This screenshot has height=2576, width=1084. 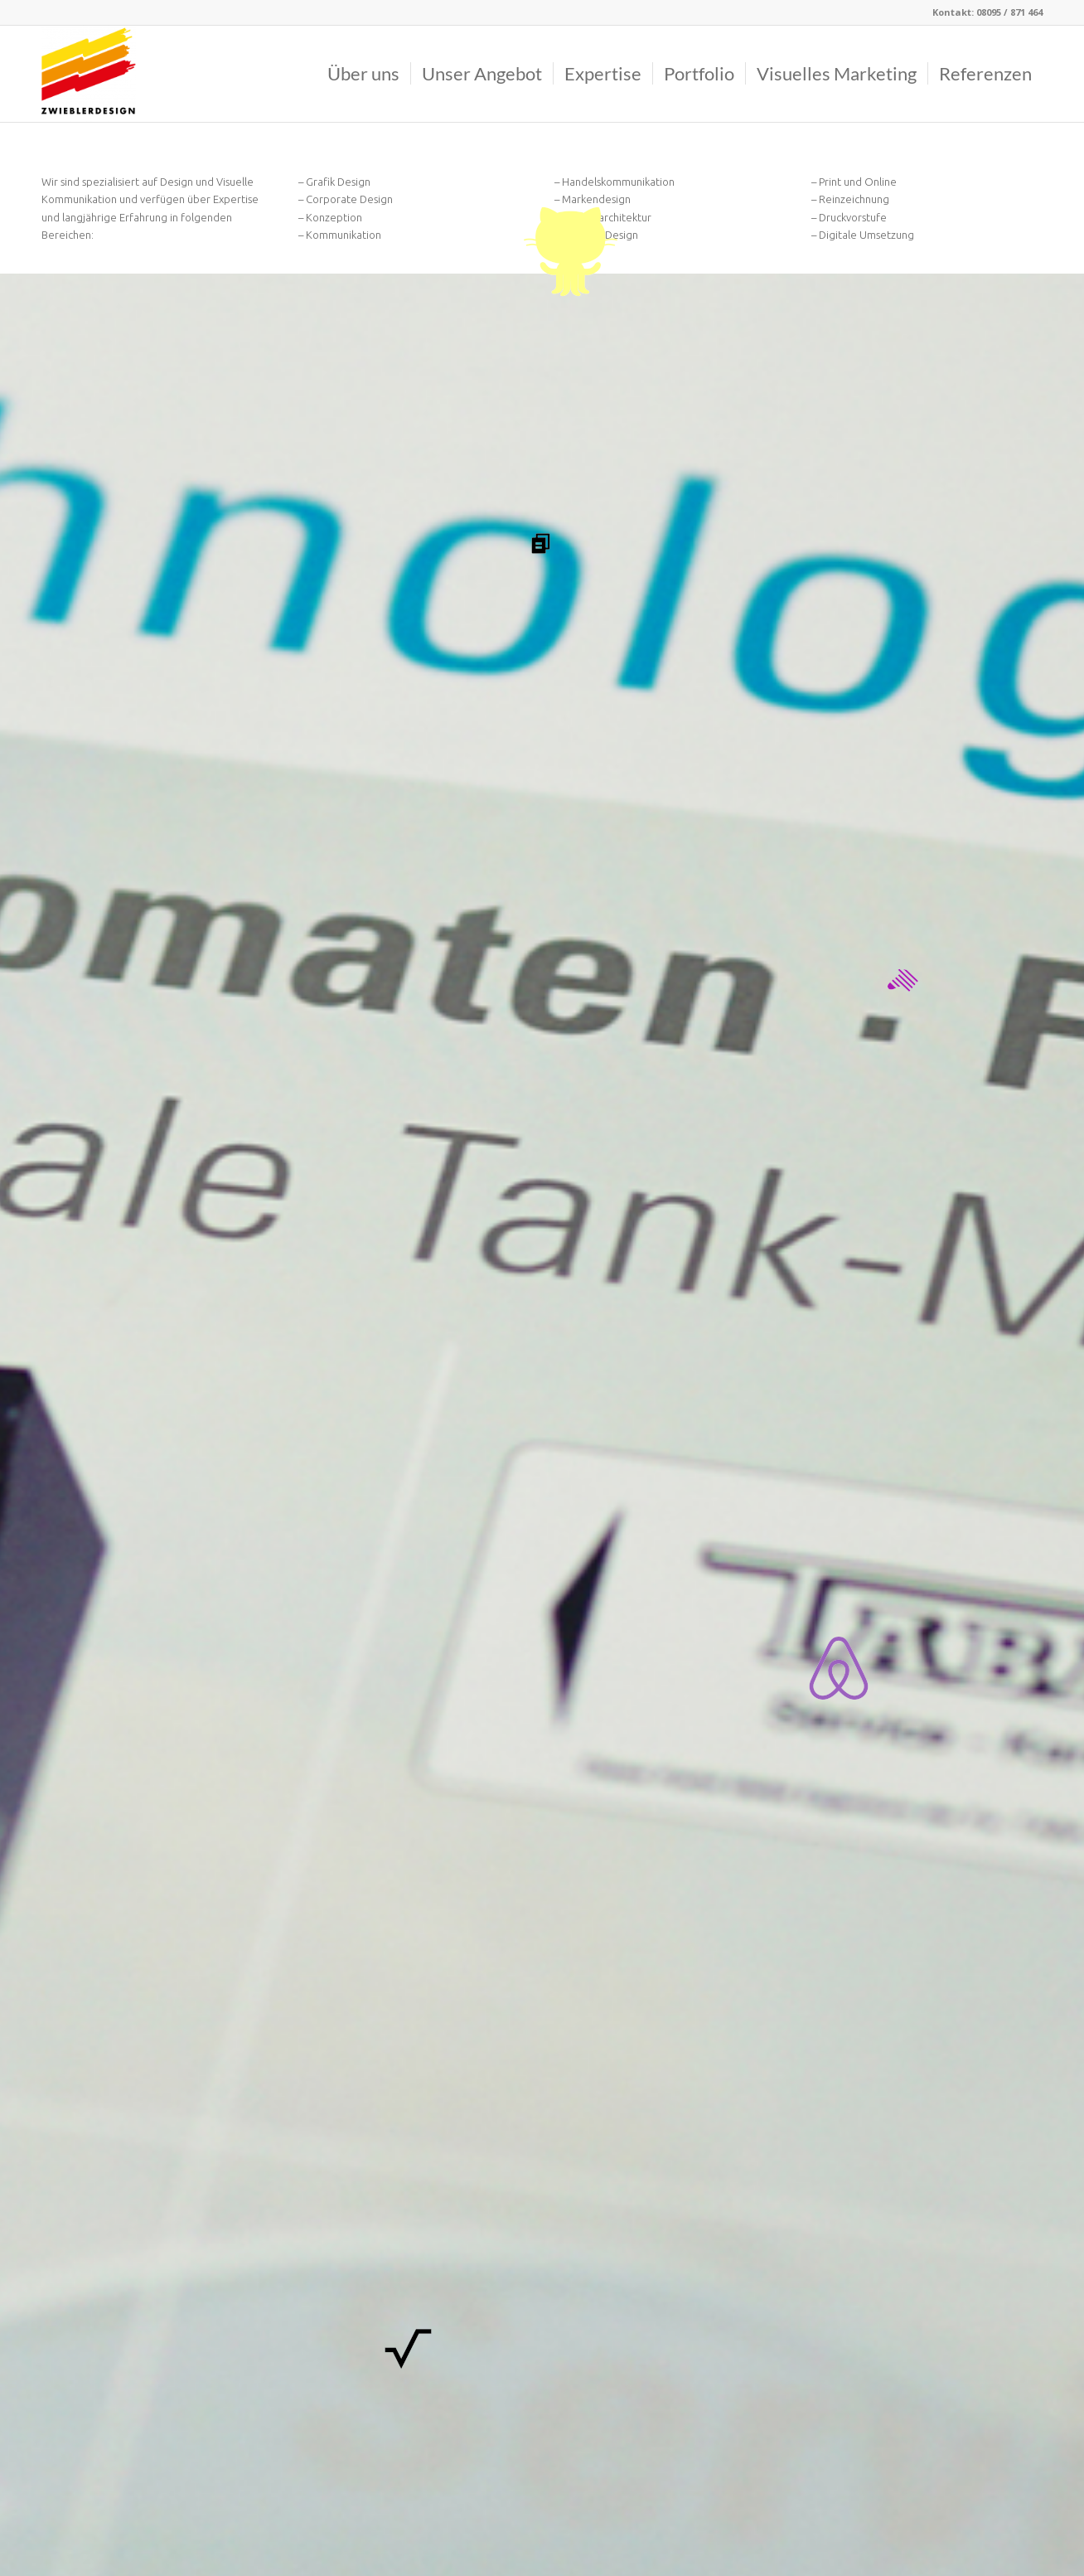 I want to click on copy file to clipboard, so click(x=540, y=543).